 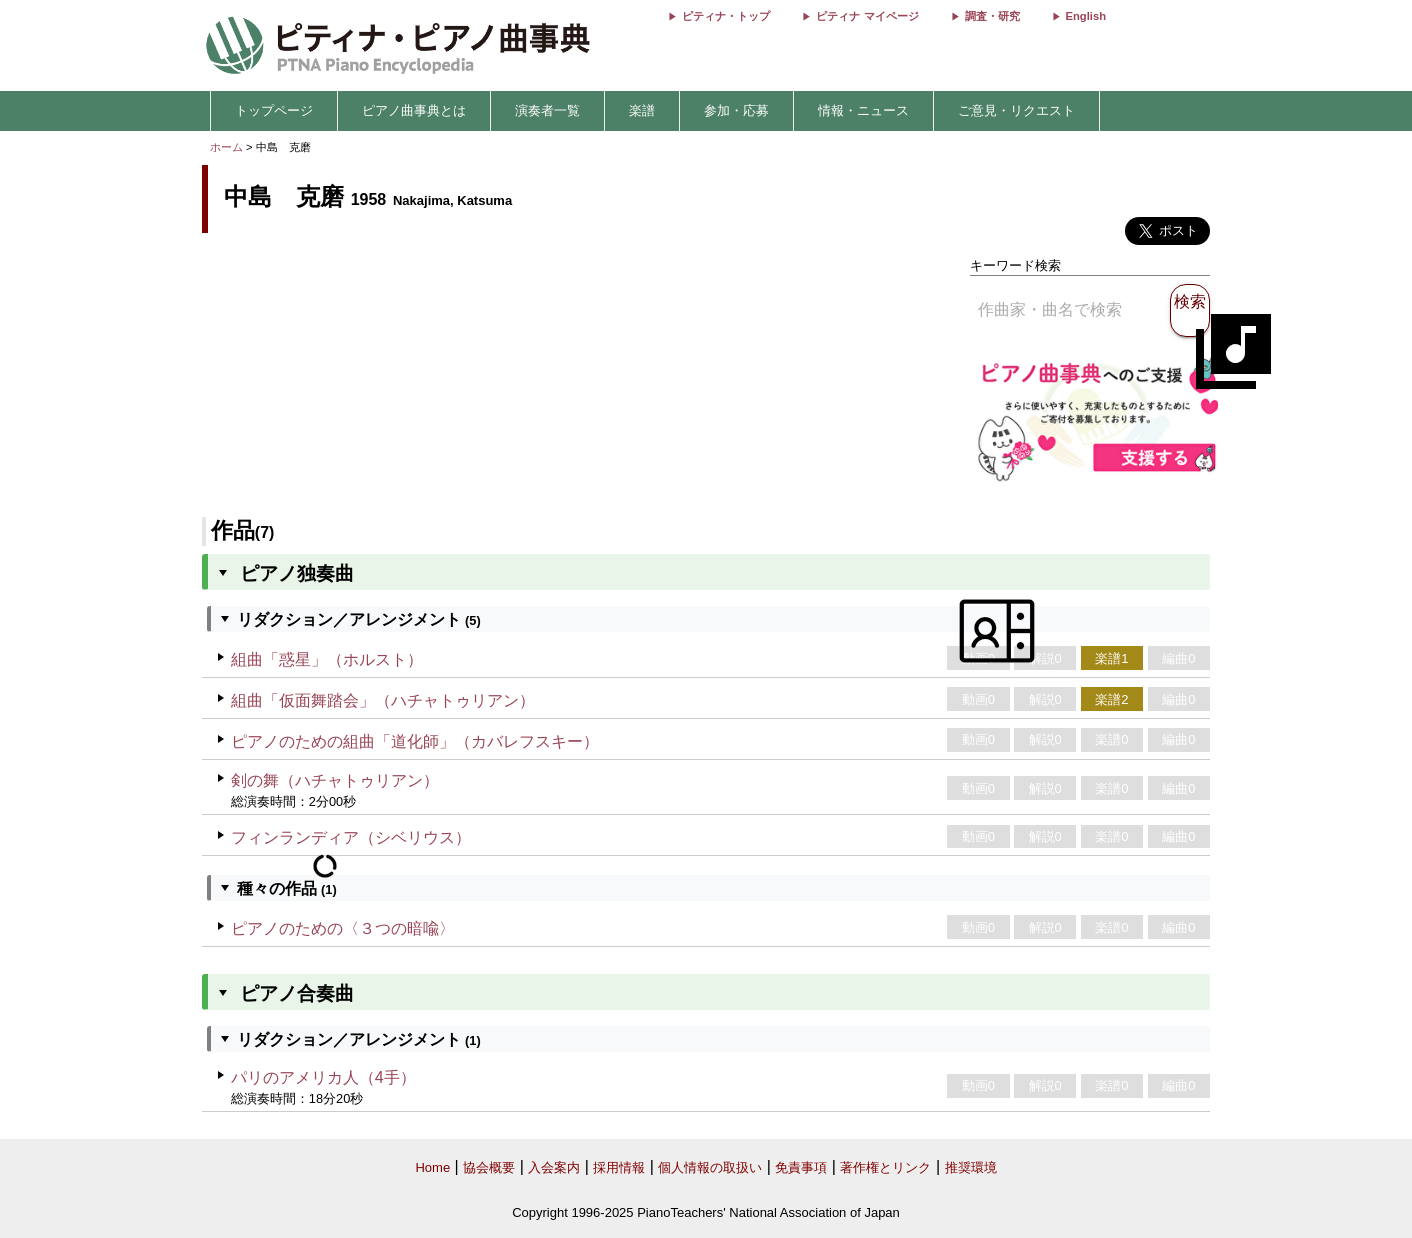 What do you see at coordinates (1233, 351) in the screenshot?
I see `access your music library` at bounding box center [1233, 351].